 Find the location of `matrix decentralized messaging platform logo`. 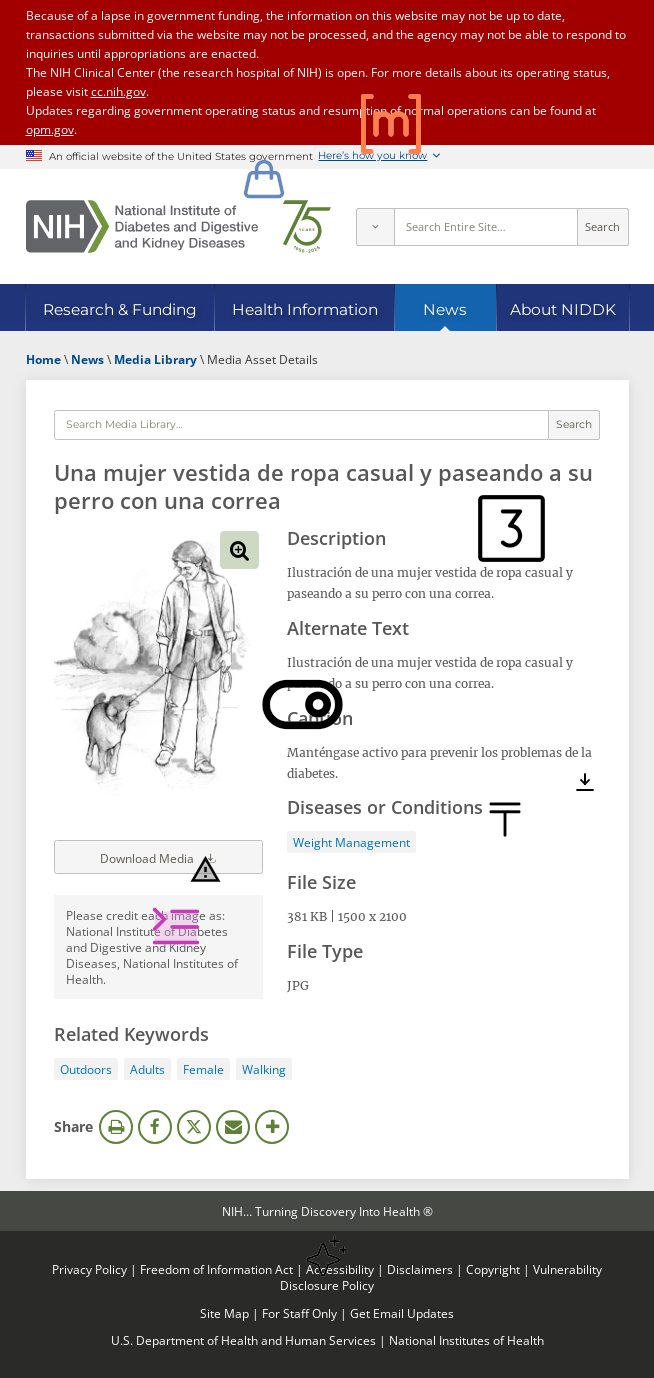

matrix decentralized messaging platform logo is located at coordinates (391, 124).